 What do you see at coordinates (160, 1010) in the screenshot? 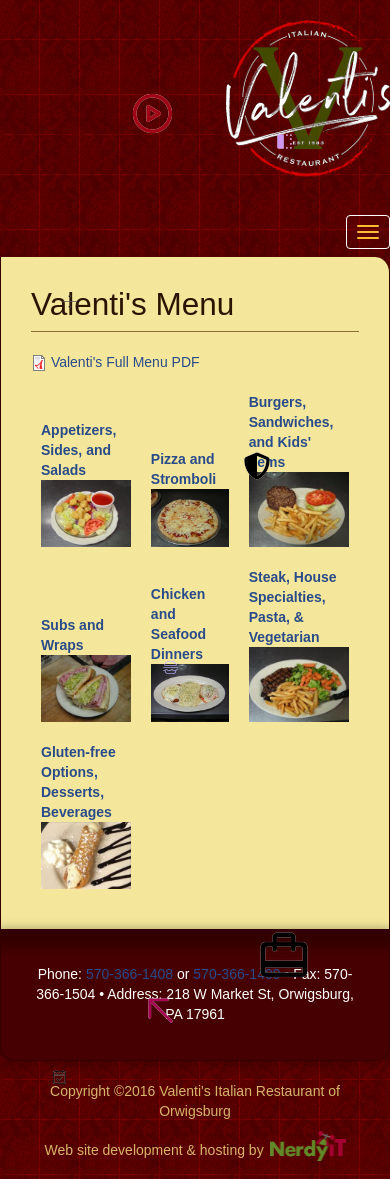
I see `navigate back to previous screen` at bounding box center [160, 1010].